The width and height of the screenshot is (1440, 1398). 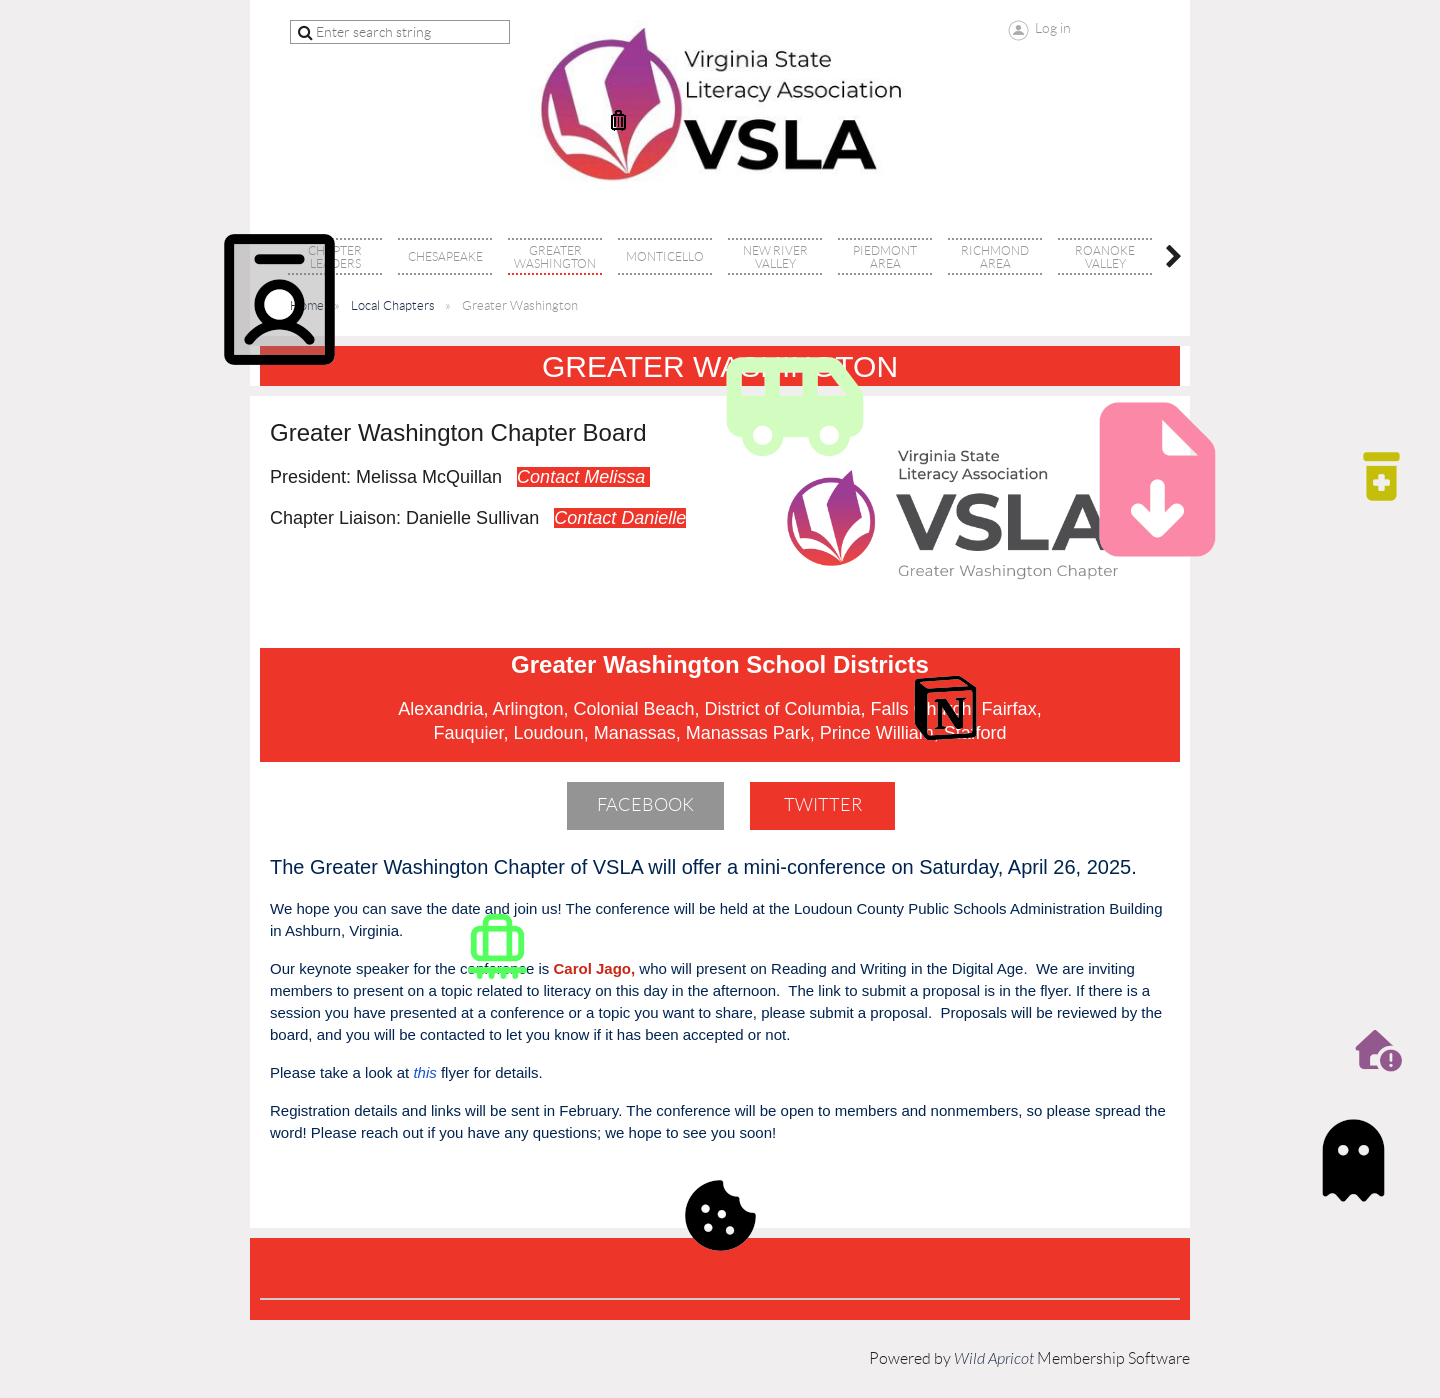 I want to click on home alert or warning notification, so click(x=1377, y=1049).